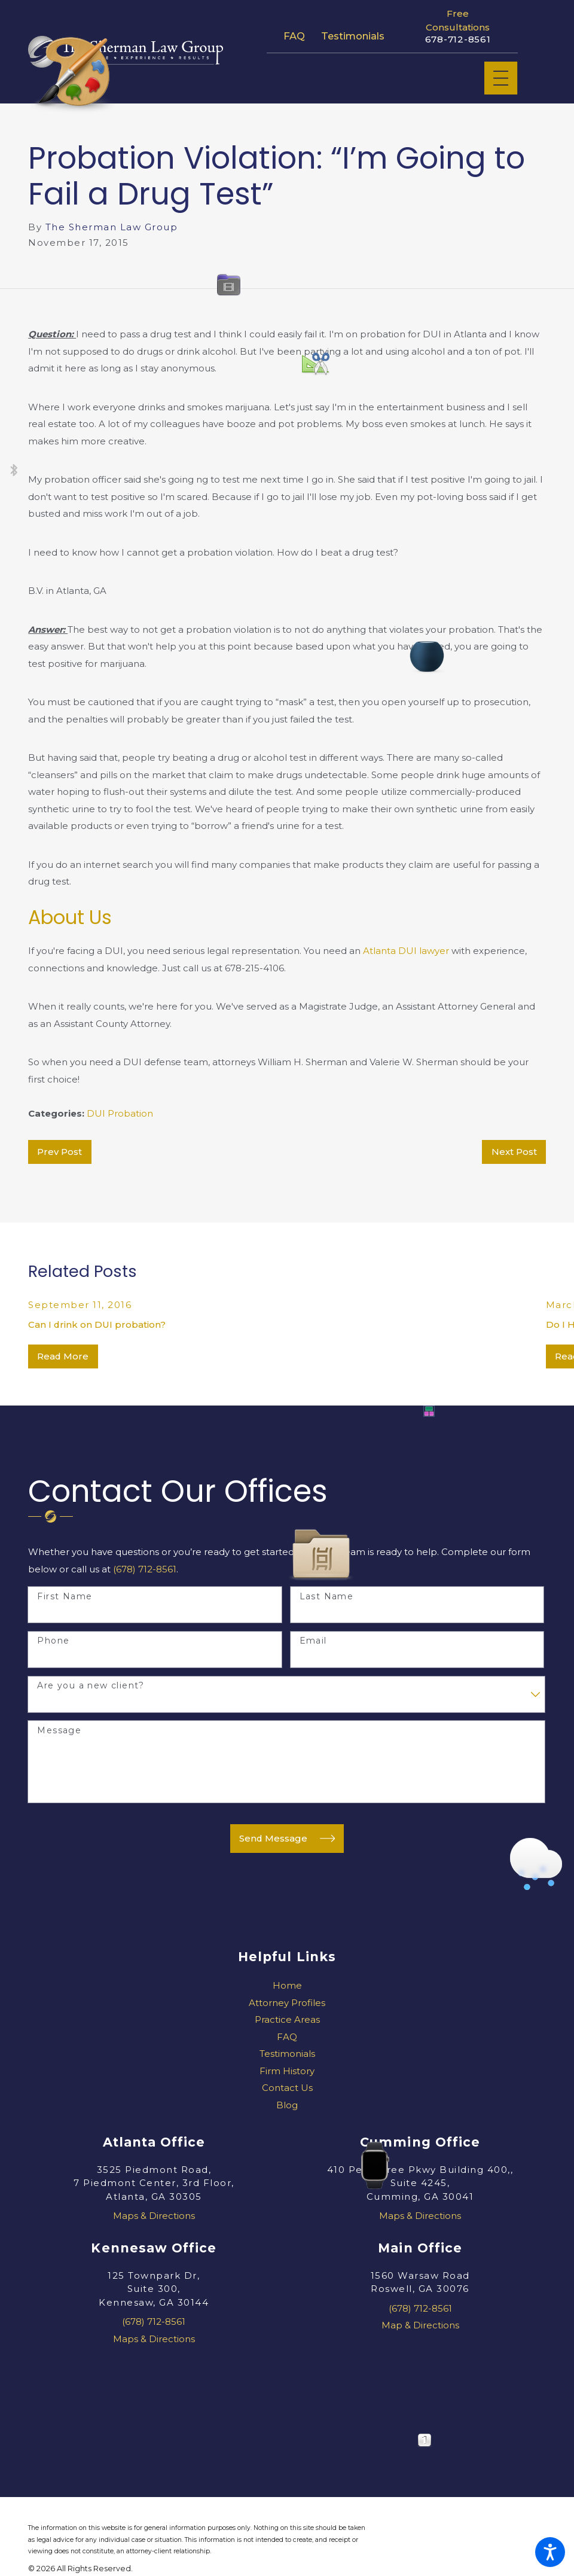  Describe the element at coordinates (374, 2165) in the screenshot. I see `apple watch series 7 or 8 device icon` at that location.